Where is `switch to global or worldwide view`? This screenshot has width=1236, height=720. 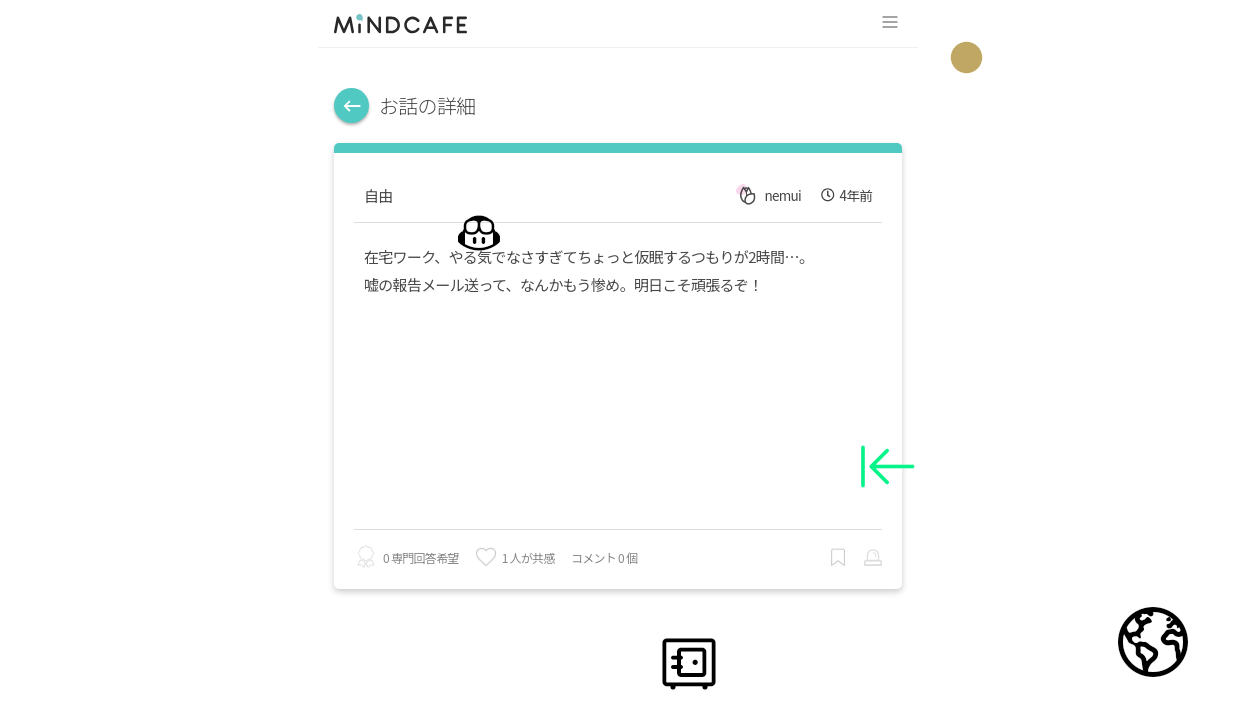 switch to global or worldwide view is located at coordinates (1153, 642).